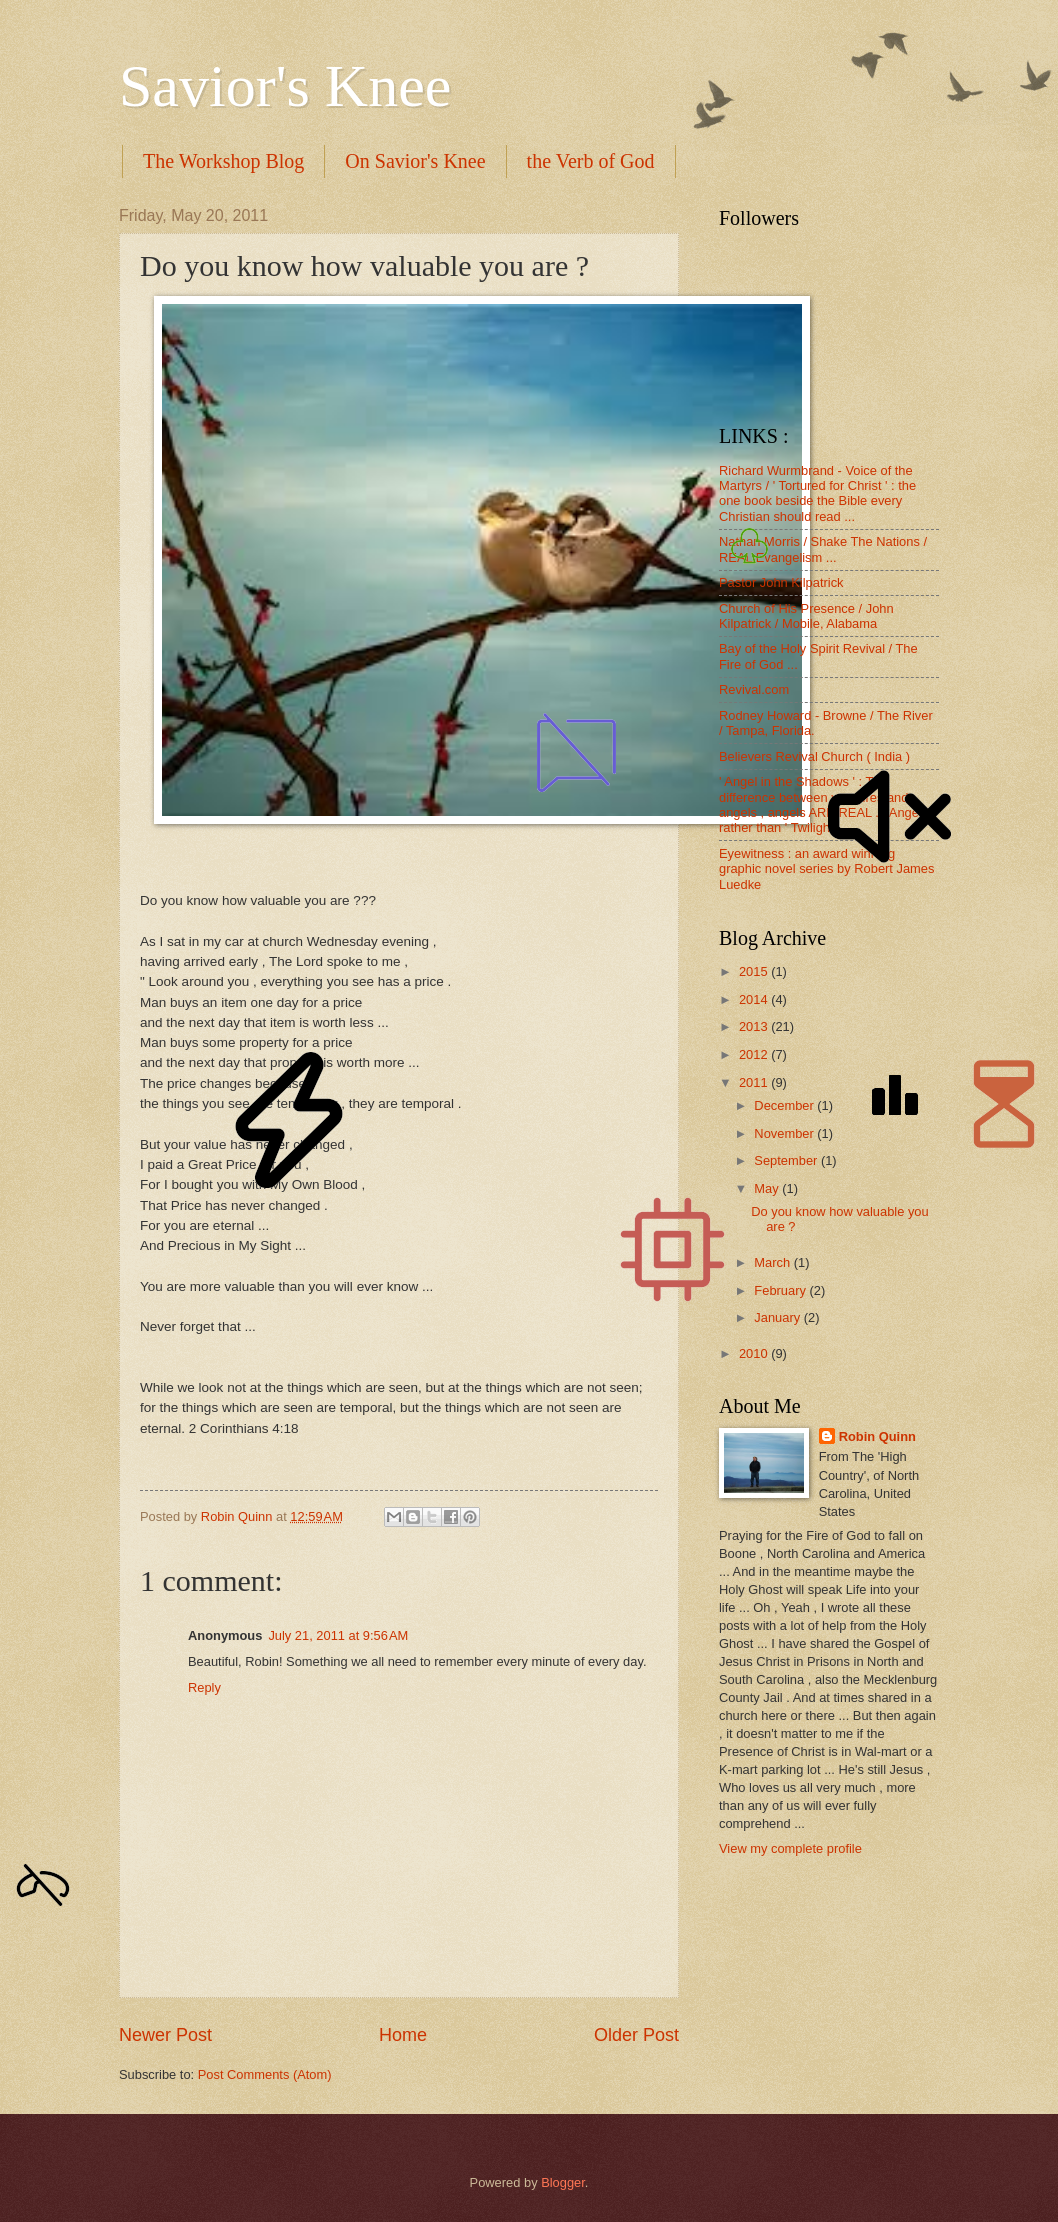 The image size is (1058, 2222). What do you see at coordinates (895, 1095) in the screenshot?
I see `view leaderboard rankings` at bounding box center [895, 1095].